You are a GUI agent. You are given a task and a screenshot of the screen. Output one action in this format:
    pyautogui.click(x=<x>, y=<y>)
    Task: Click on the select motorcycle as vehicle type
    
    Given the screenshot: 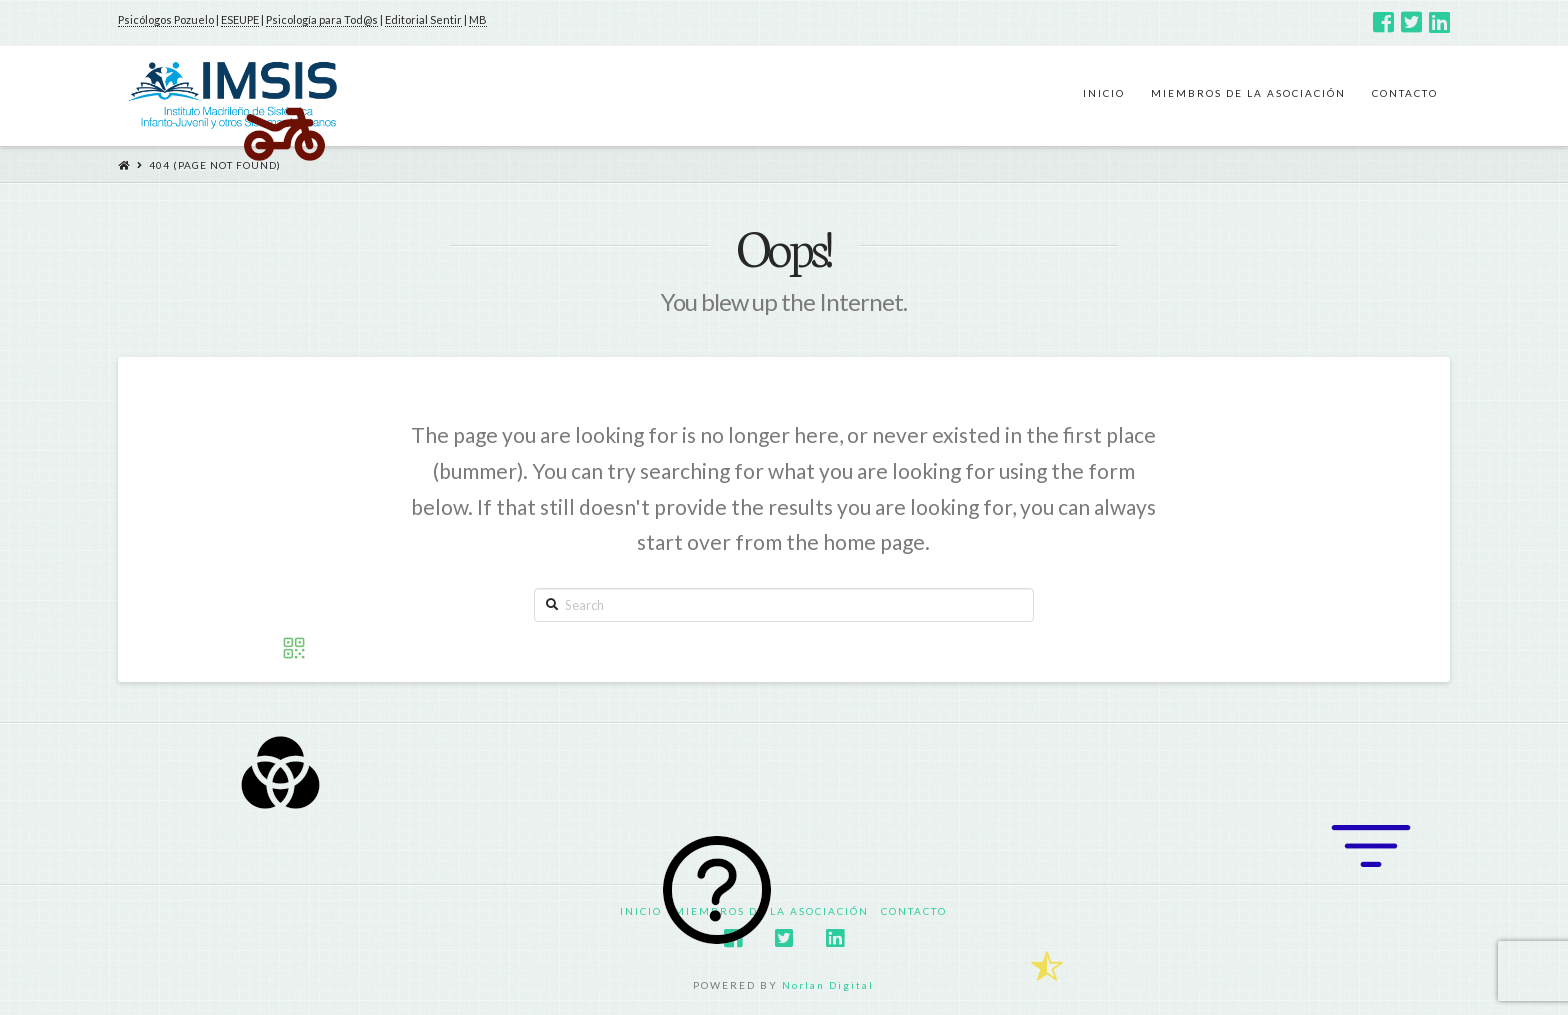 What is the action you would take?
    pyautogui.click(x=284, y=135)
    